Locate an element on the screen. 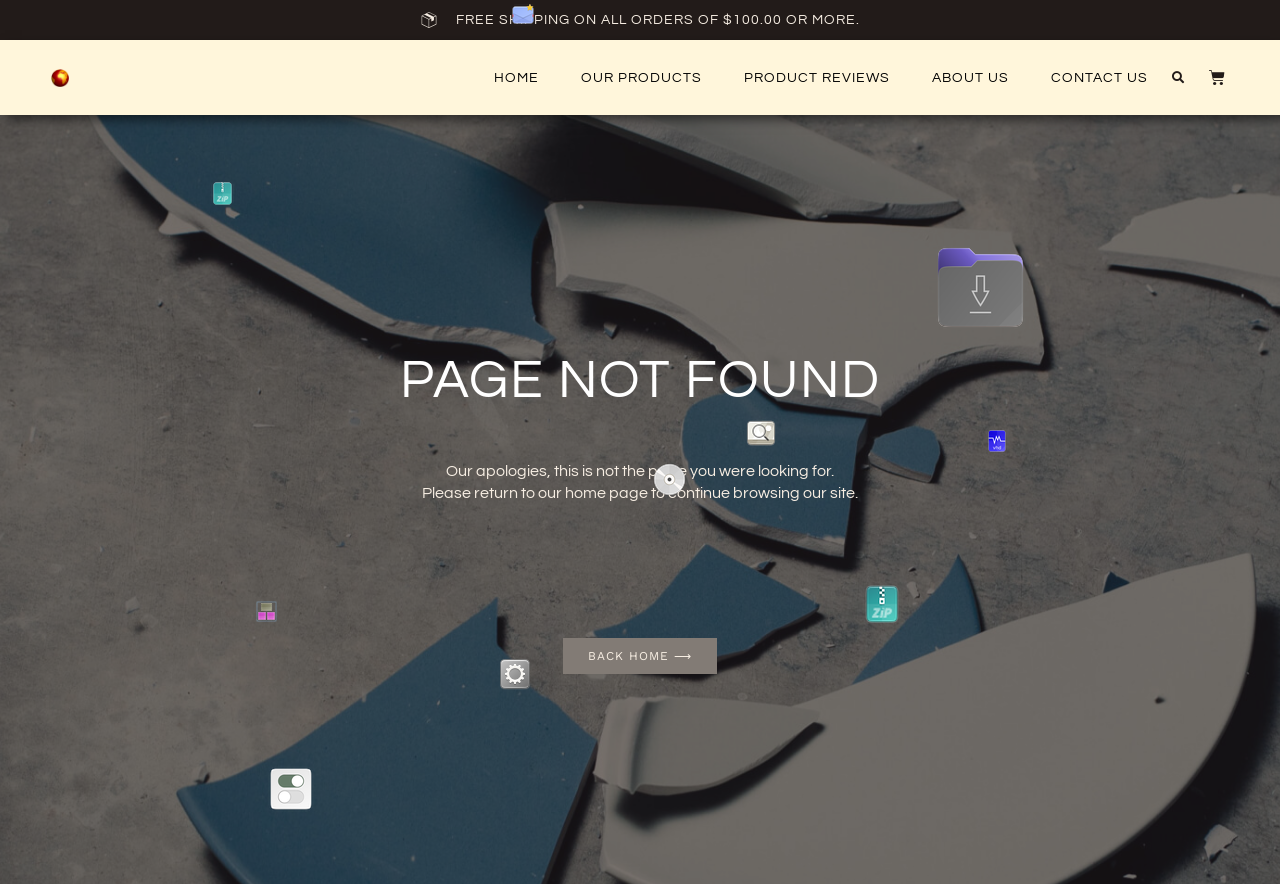 The width and height of the screenshot is (1280, 884). open your downloads folder is located at coordinates (980, 287).